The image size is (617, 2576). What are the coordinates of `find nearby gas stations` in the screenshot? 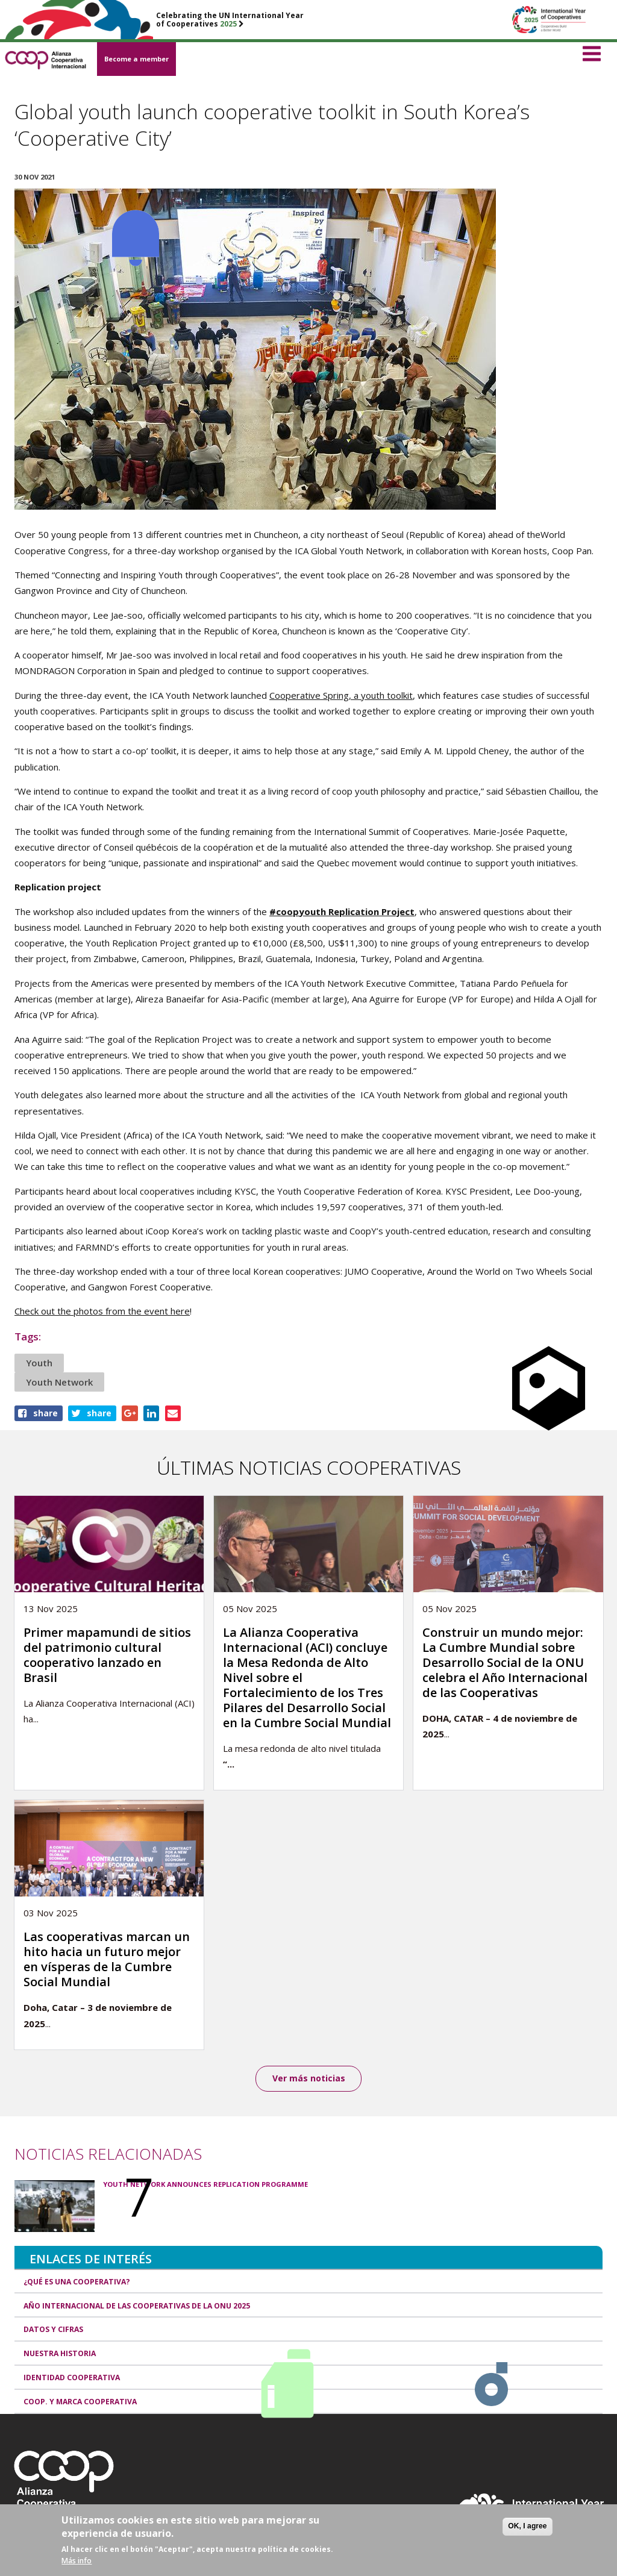 It's located at (287, 2385).